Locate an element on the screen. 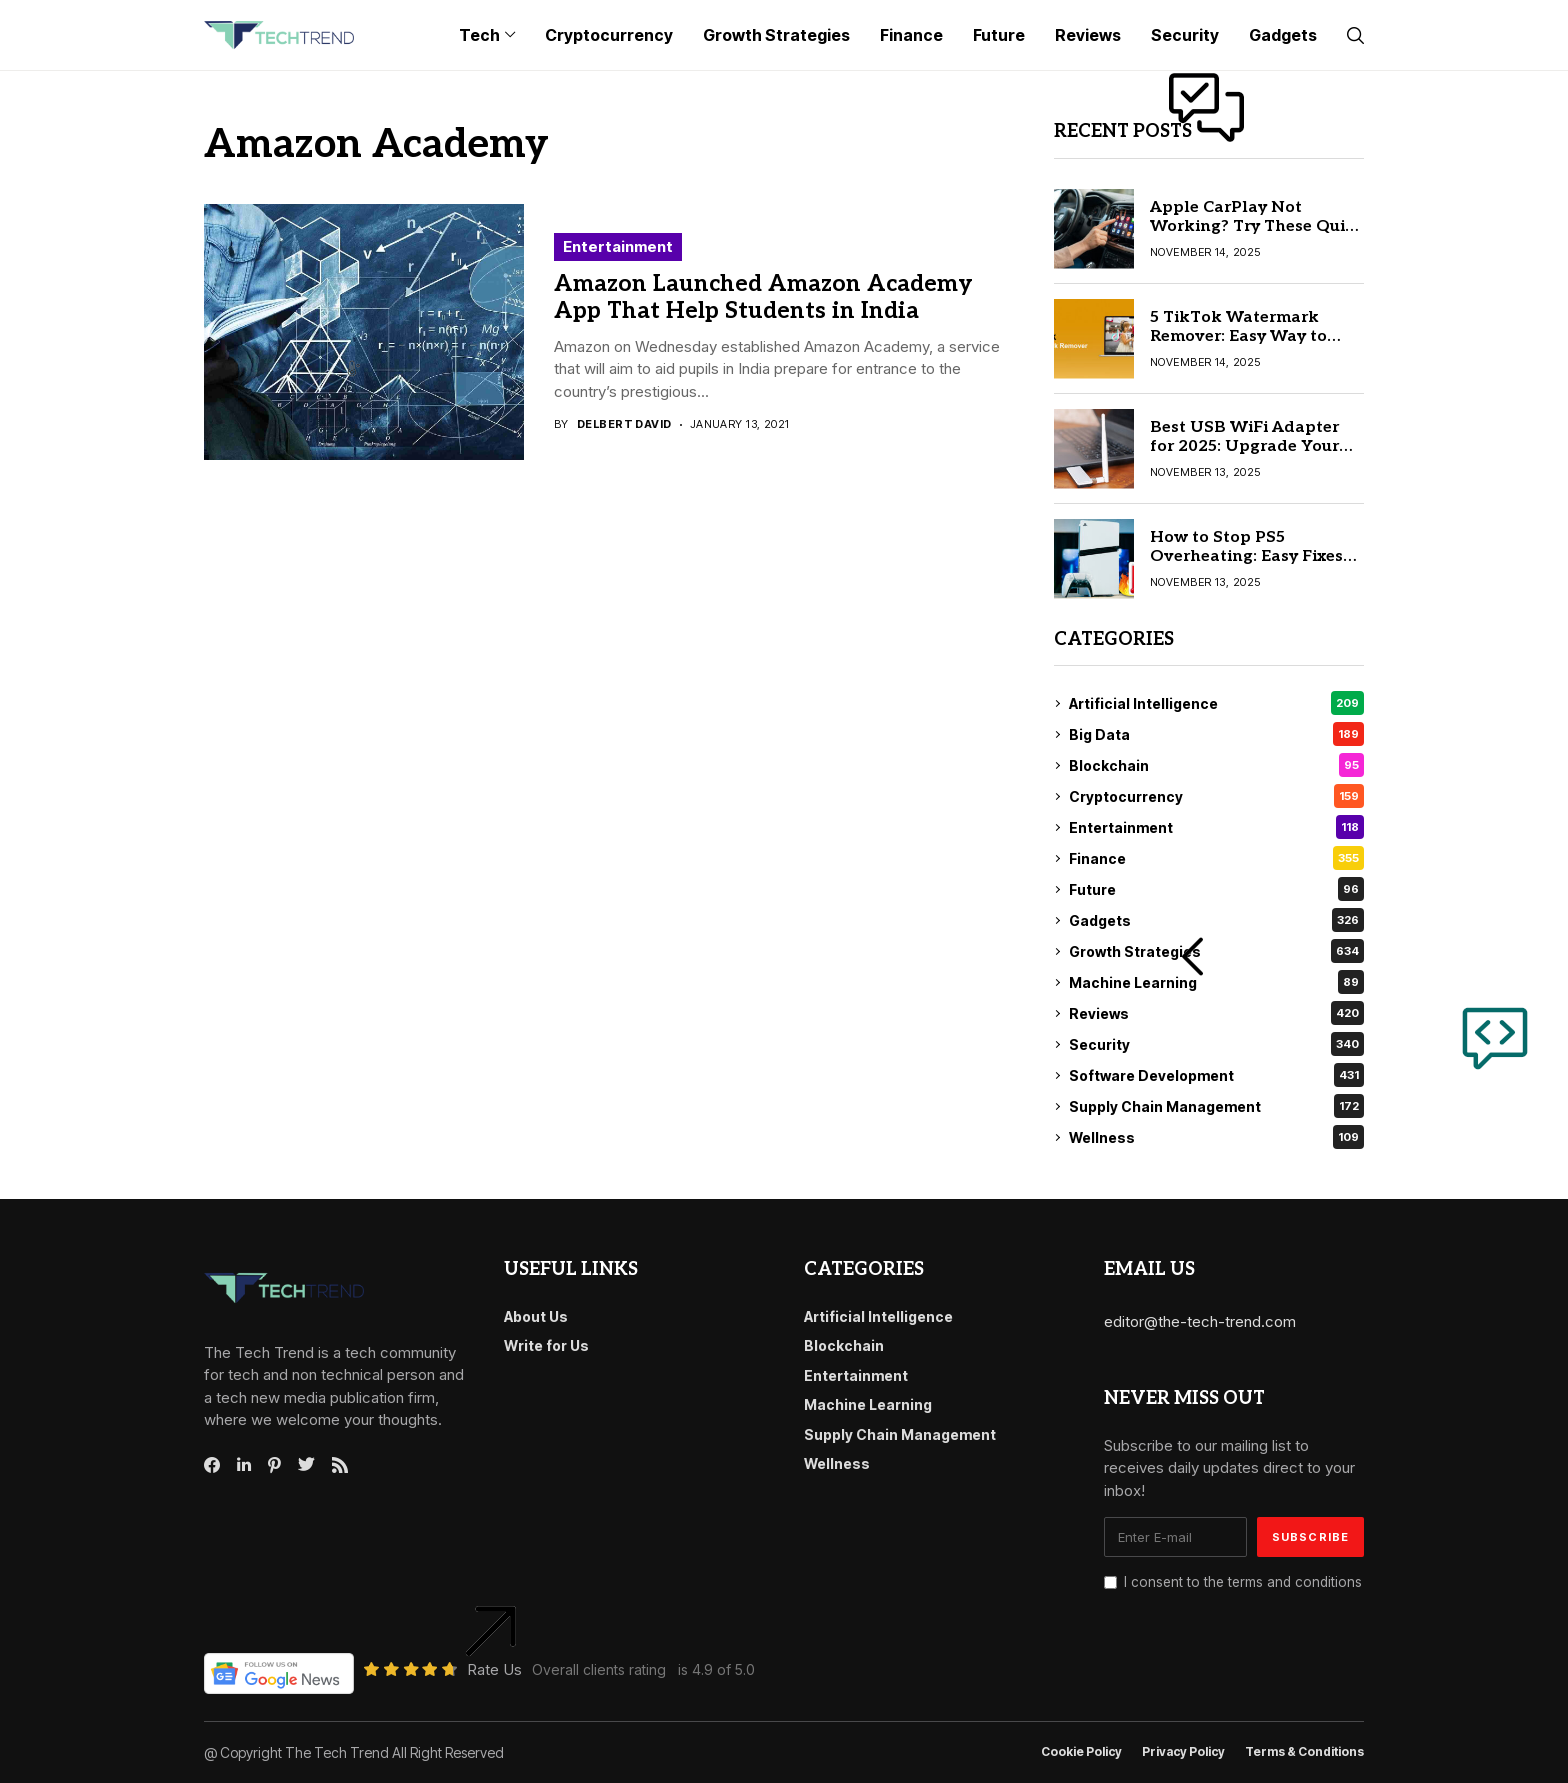  open link in new tab or window is located at coordinates (489, 1633).